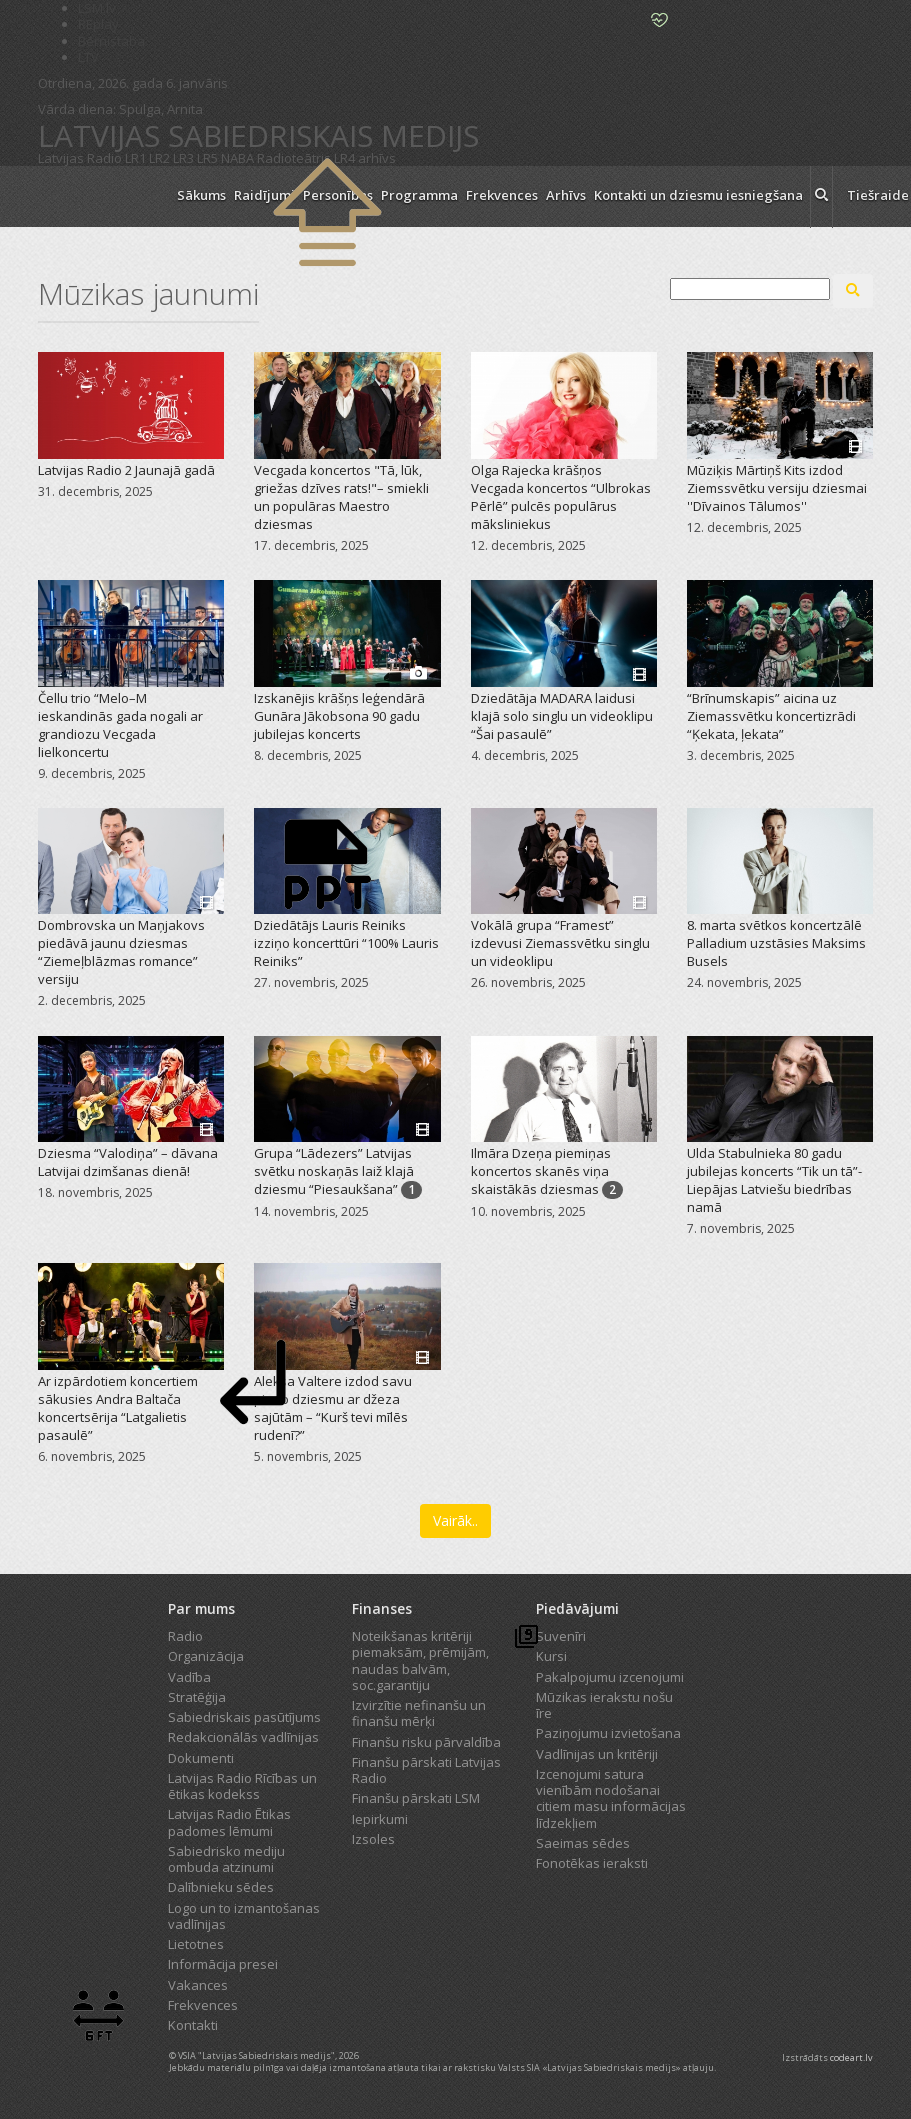  What do you see at coordinates (326, 868) in the screenshot?
I see `open a PowerPoint presentation file` at bounding box center [326, 868].